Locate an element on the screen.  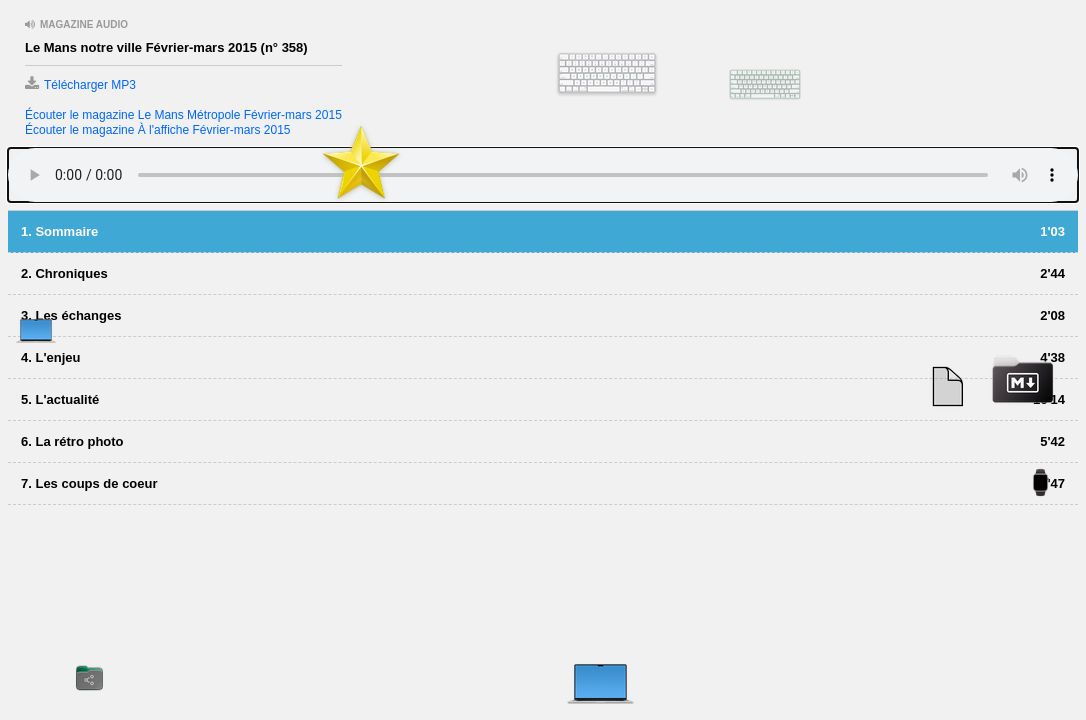
macbook air 15-inch device icon is located at coordinates (600, 680).